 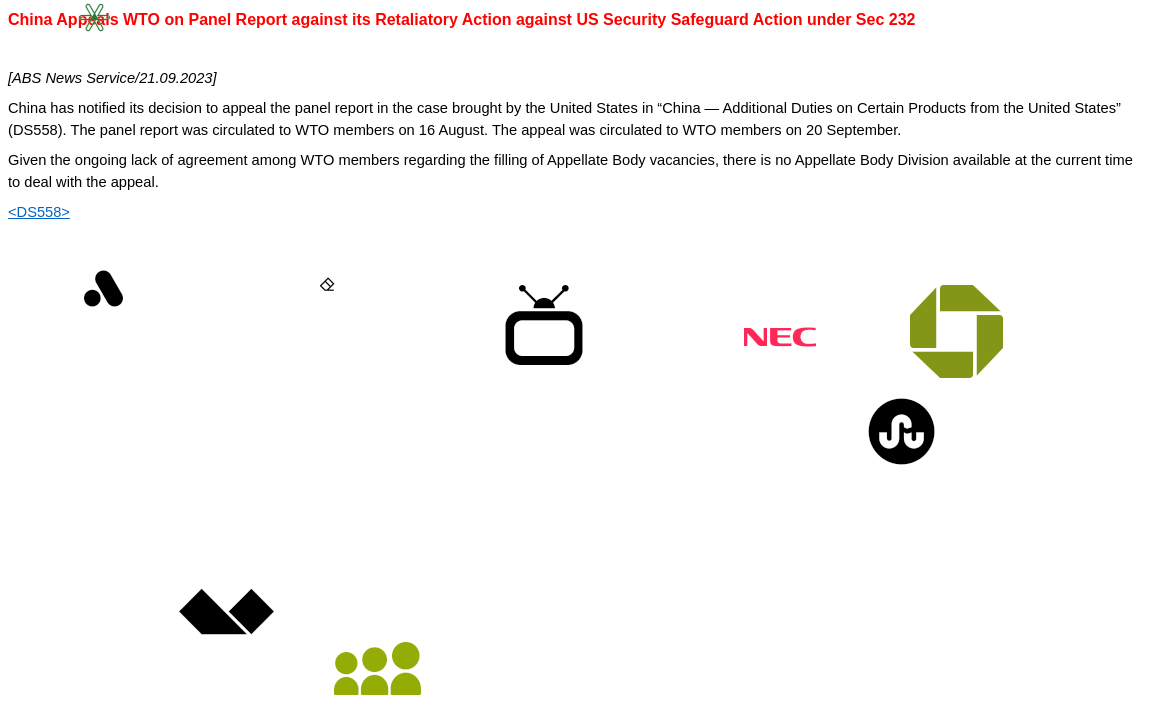 I want to click on open google authenticator app, so click(x=94, y=17).